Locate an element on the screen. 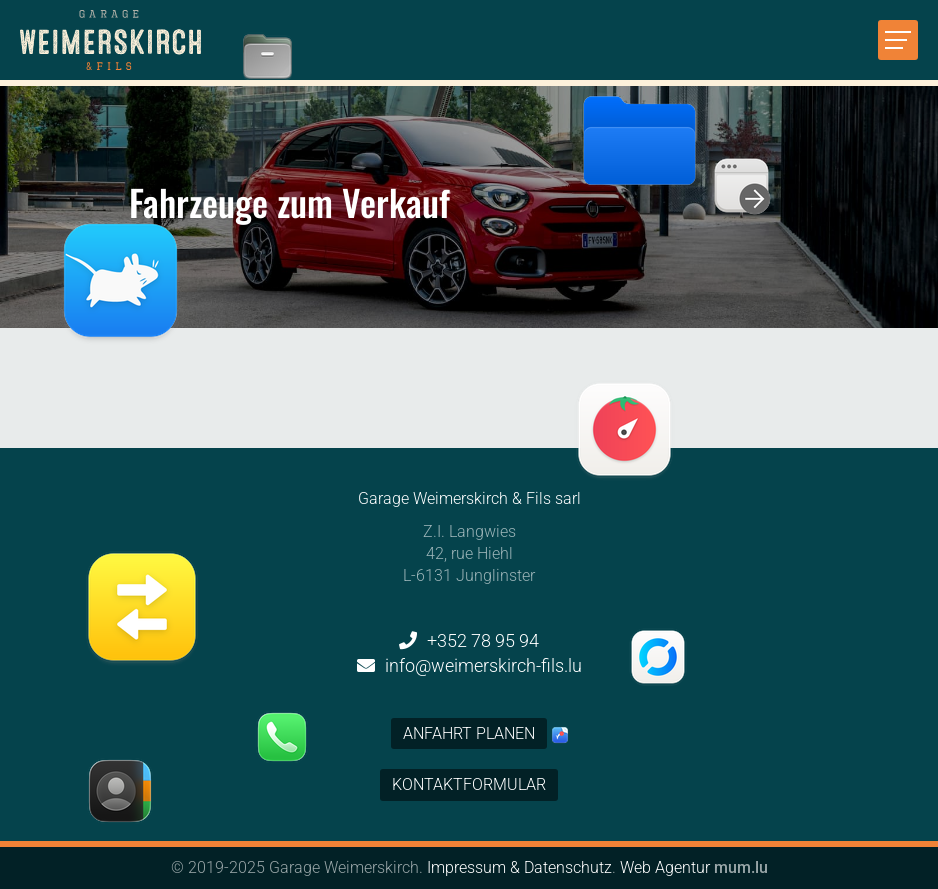 The width and height of the screenshot is (938, 889). open rustdesk remote desktop application is located at coordinates (658, 657).